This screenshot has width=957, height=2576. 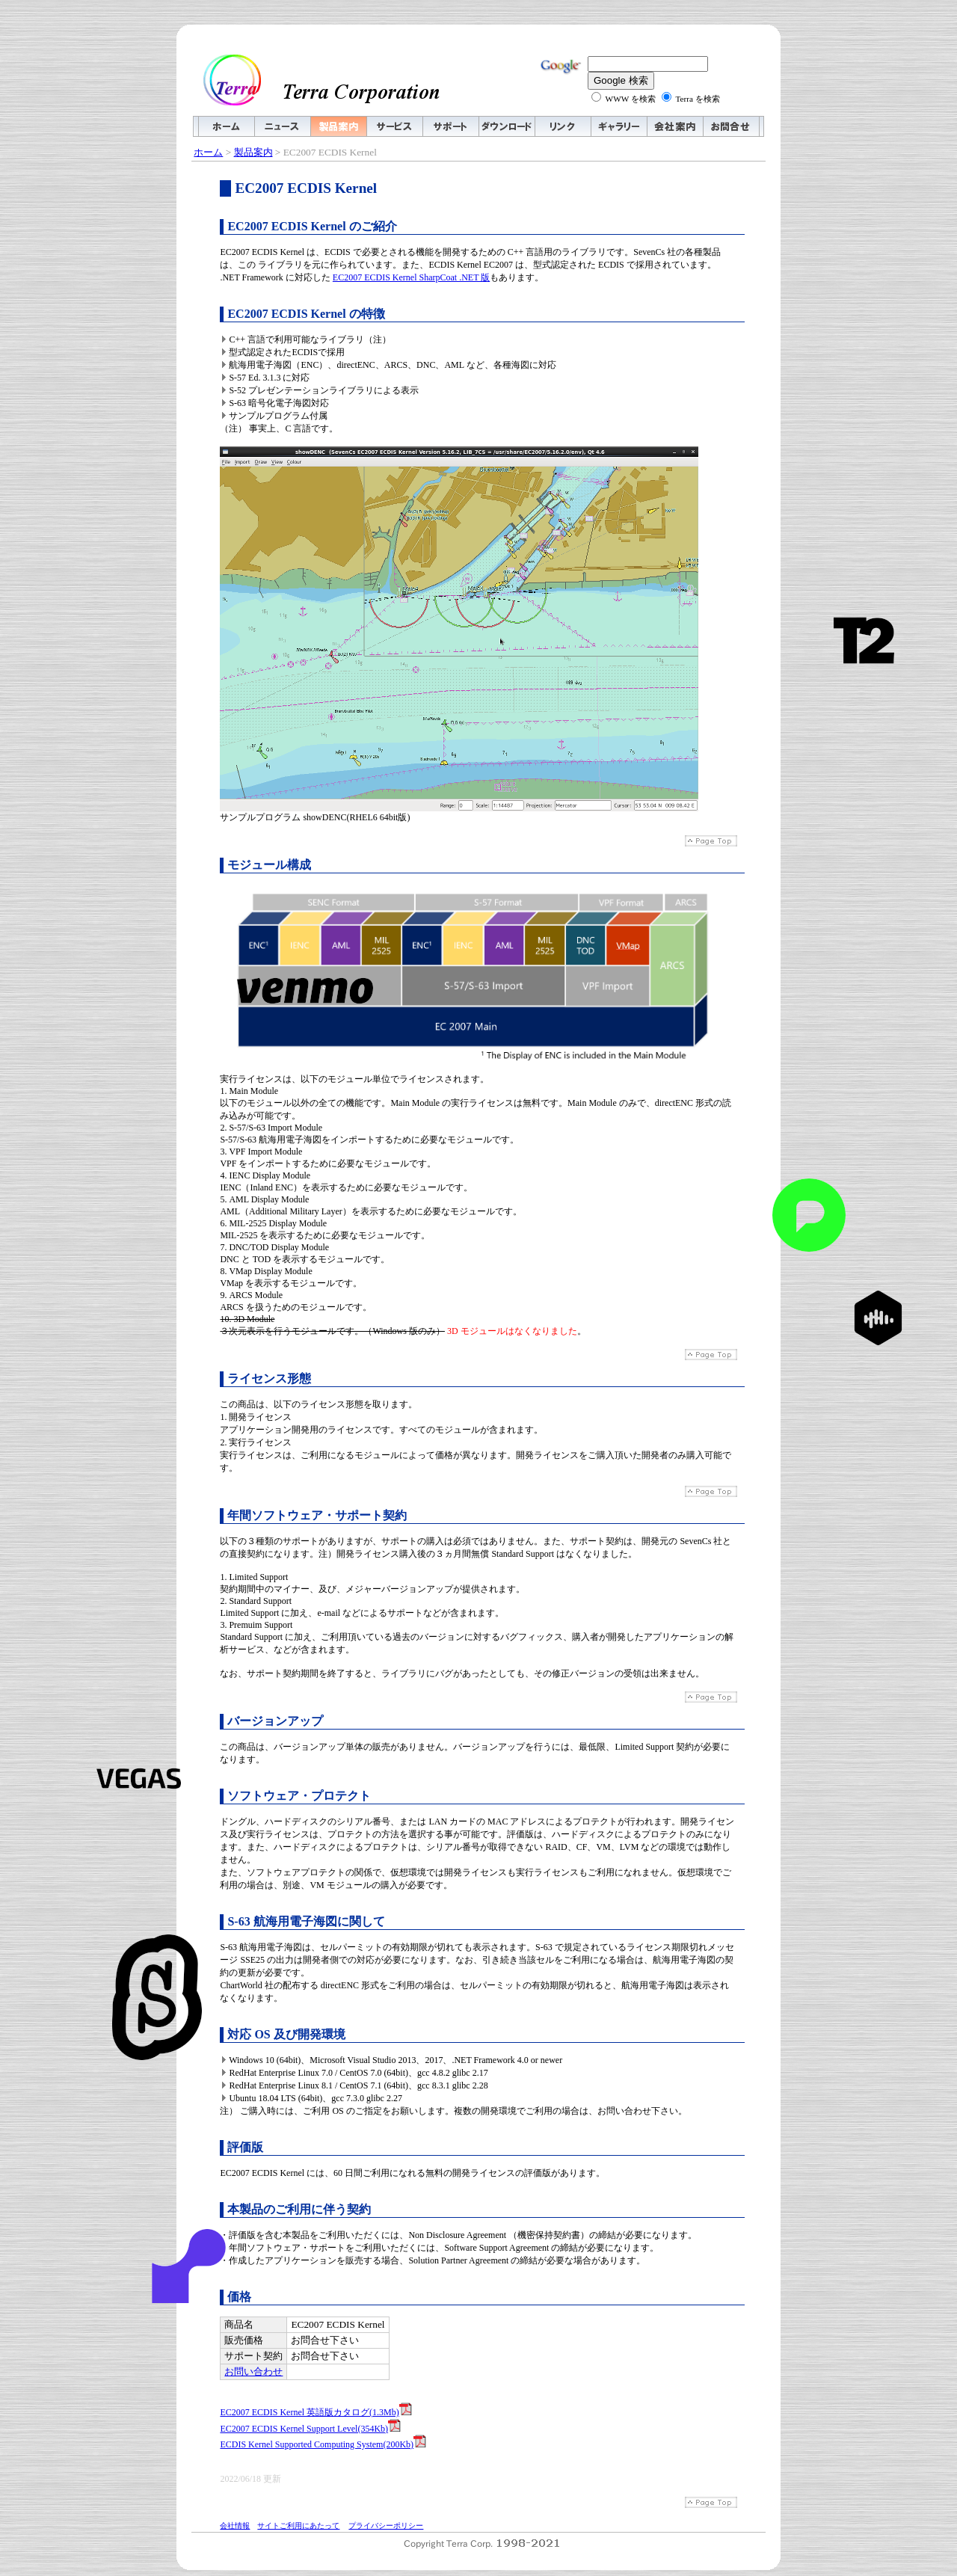 I want to click on open scratch programming environment, so click(x=157, y=1997).